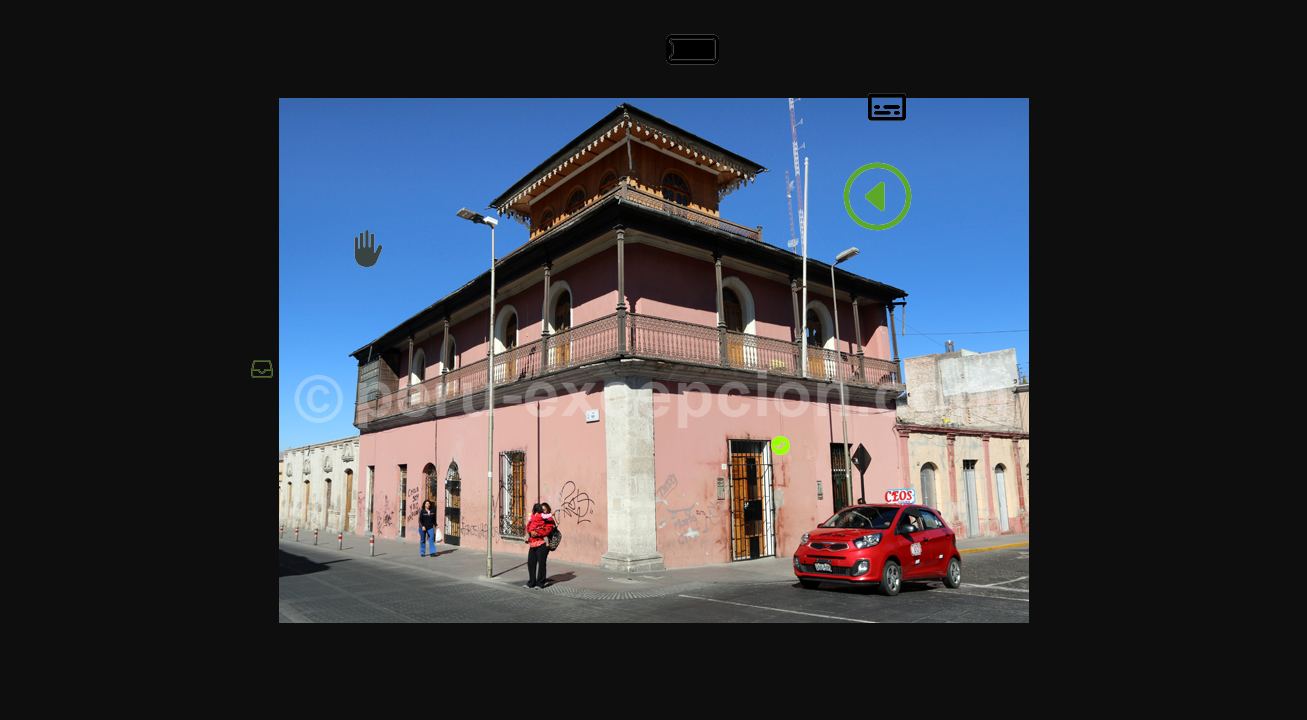  I want to click on rotate device to landscape mode, so click(692, 49).